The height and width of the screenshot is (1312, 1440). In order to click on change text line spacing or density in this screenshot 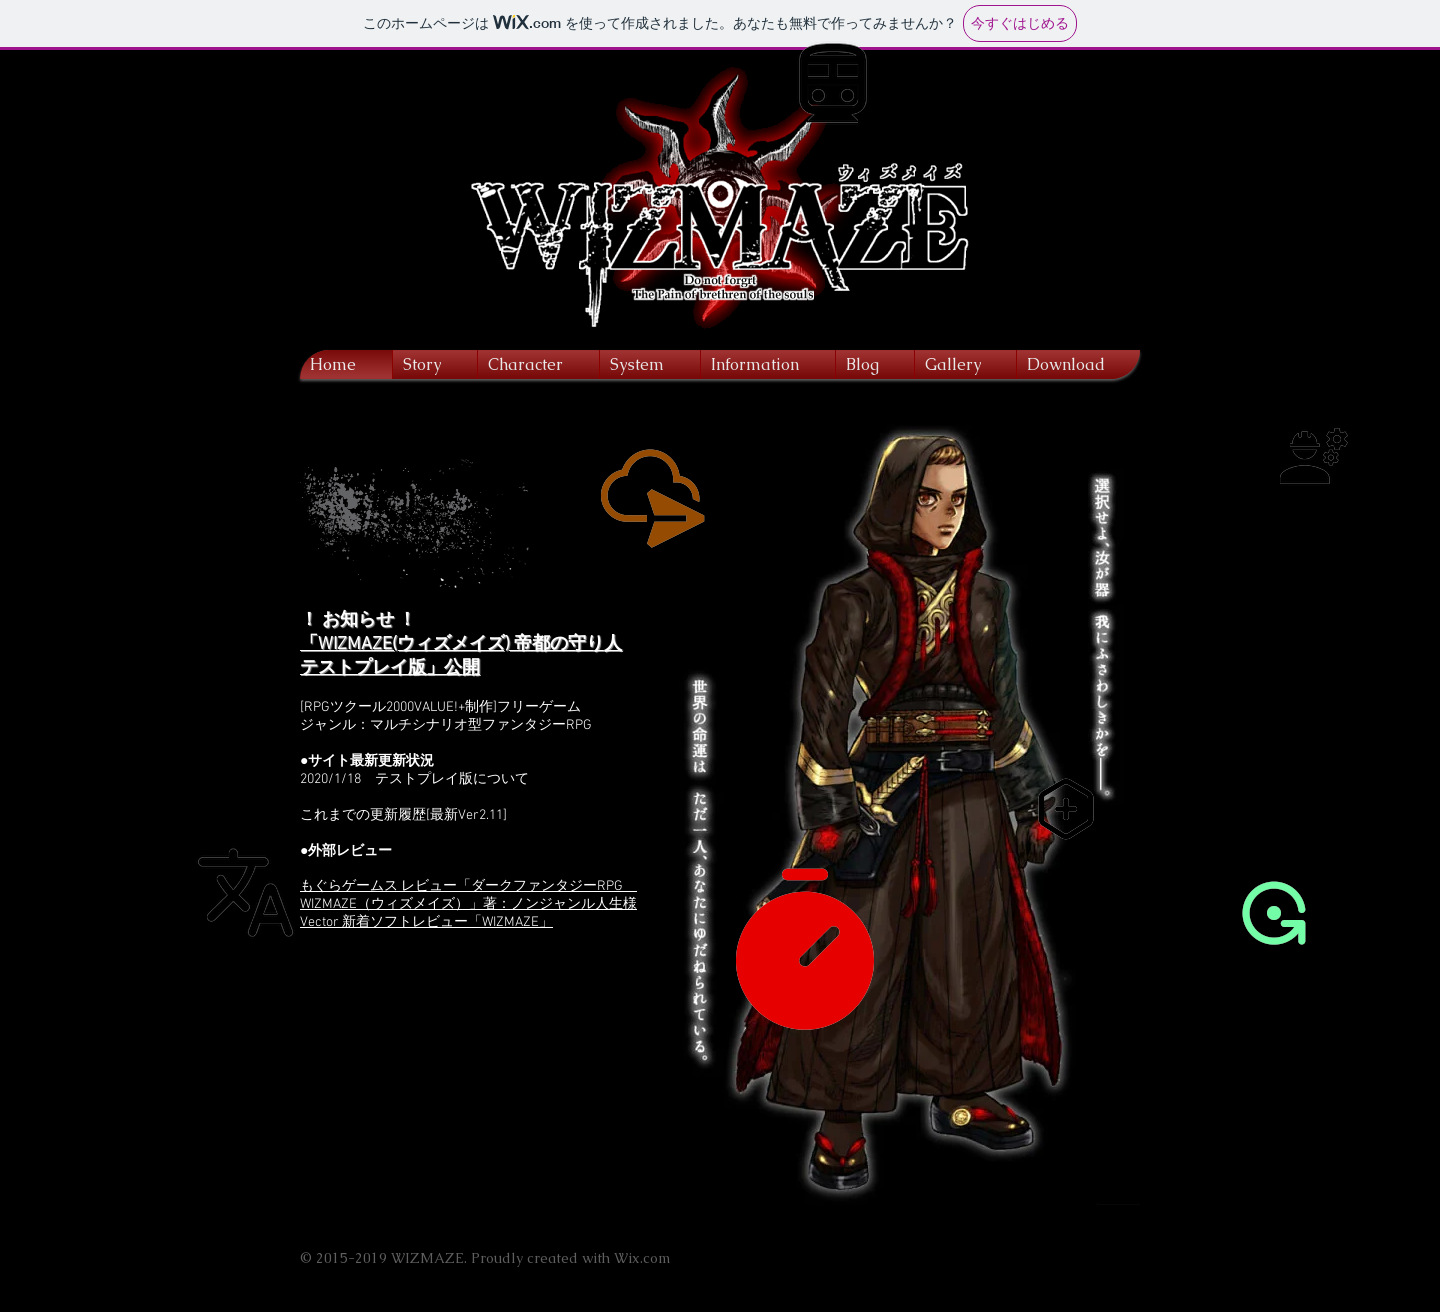, I will do `click(1420, 437)`.